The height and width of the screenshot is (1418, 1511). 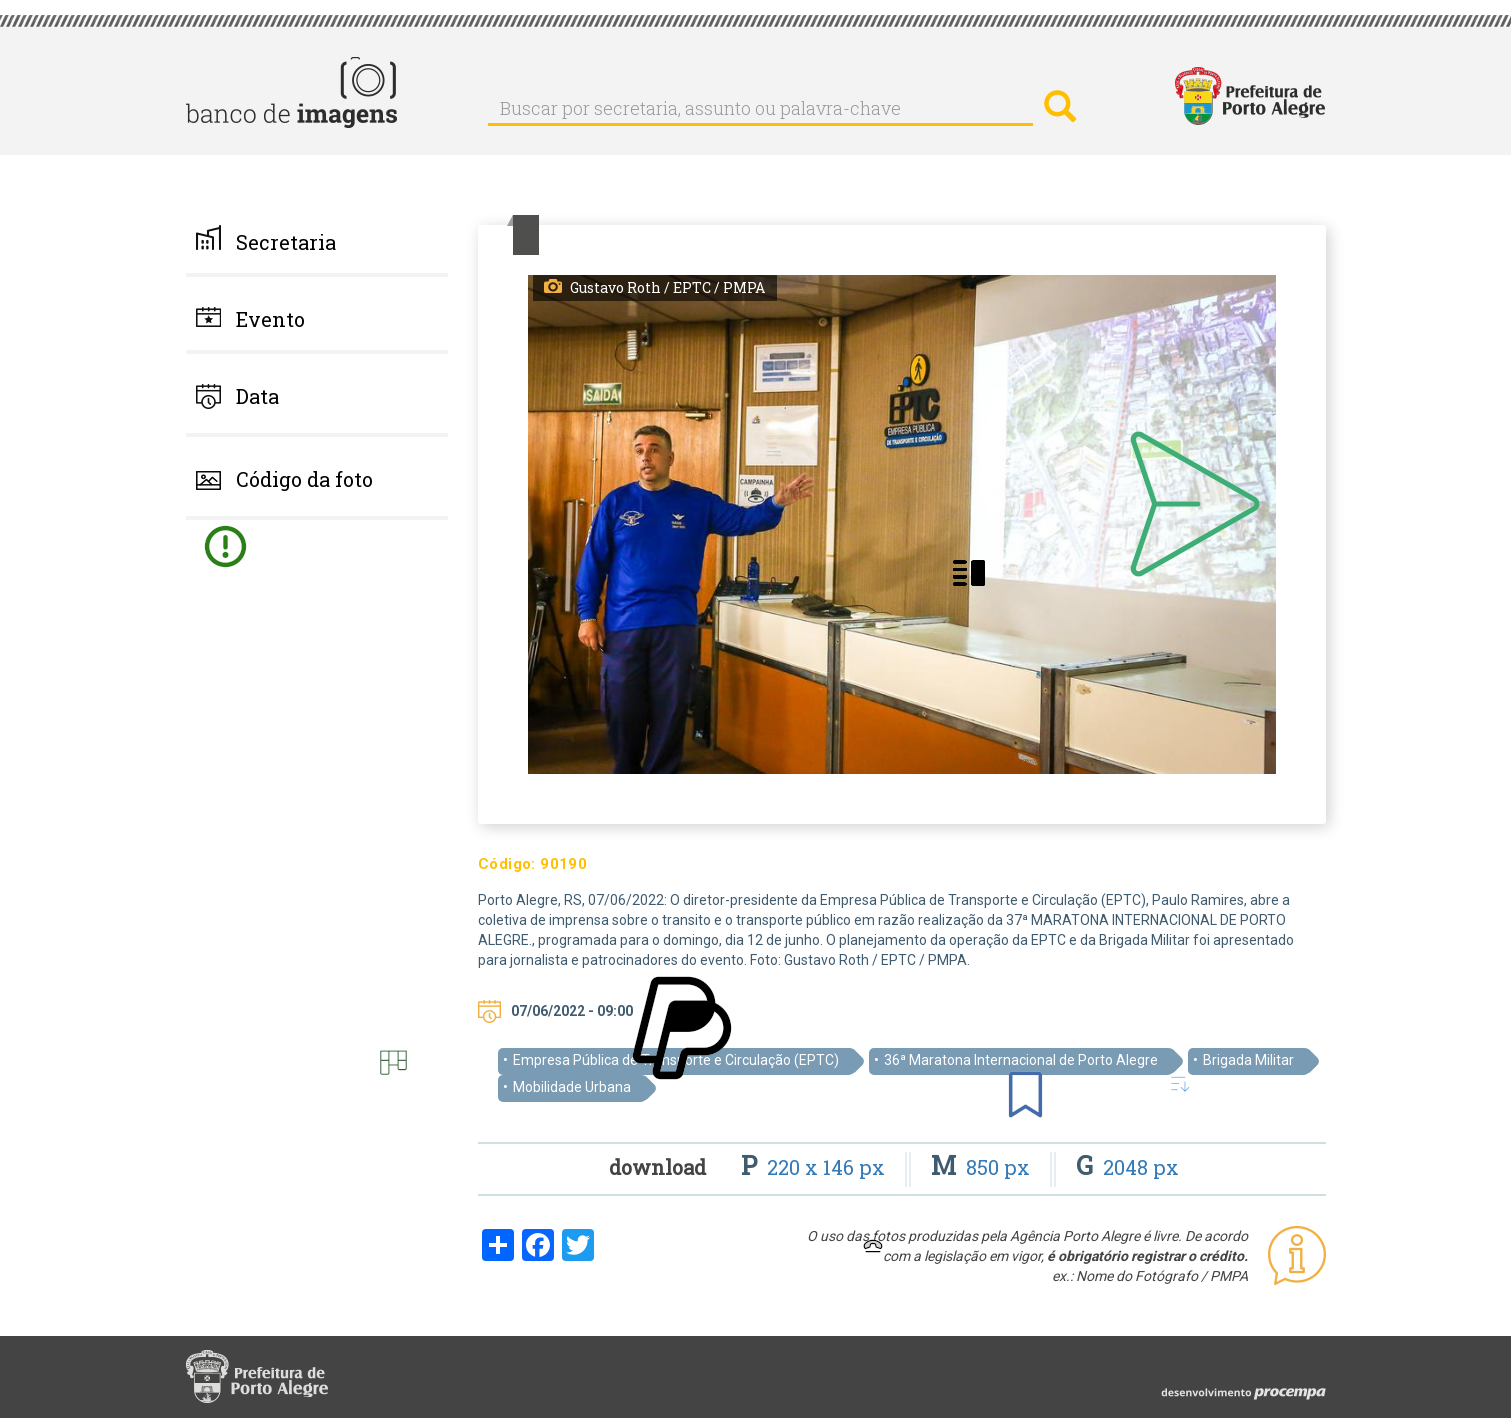 What do you see at coordinates (1187, 504) in the screenshot?
I see `send a message` at bounding box center [1187, 504].